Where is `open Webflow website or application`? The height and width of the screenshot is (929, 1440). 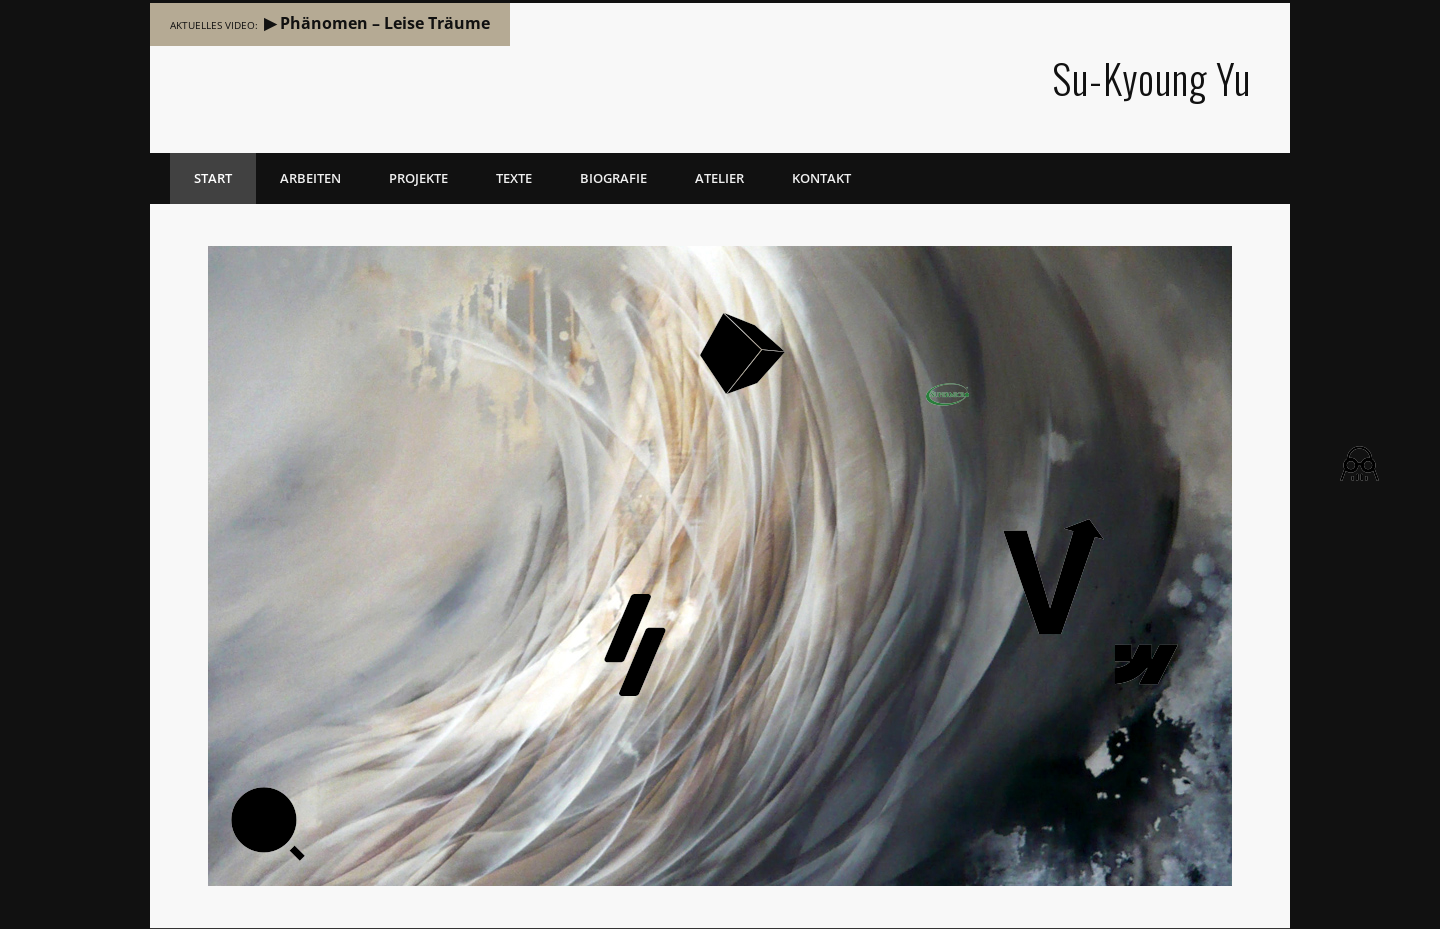
open Webflow website or application is located at coordinates (1146, 664).